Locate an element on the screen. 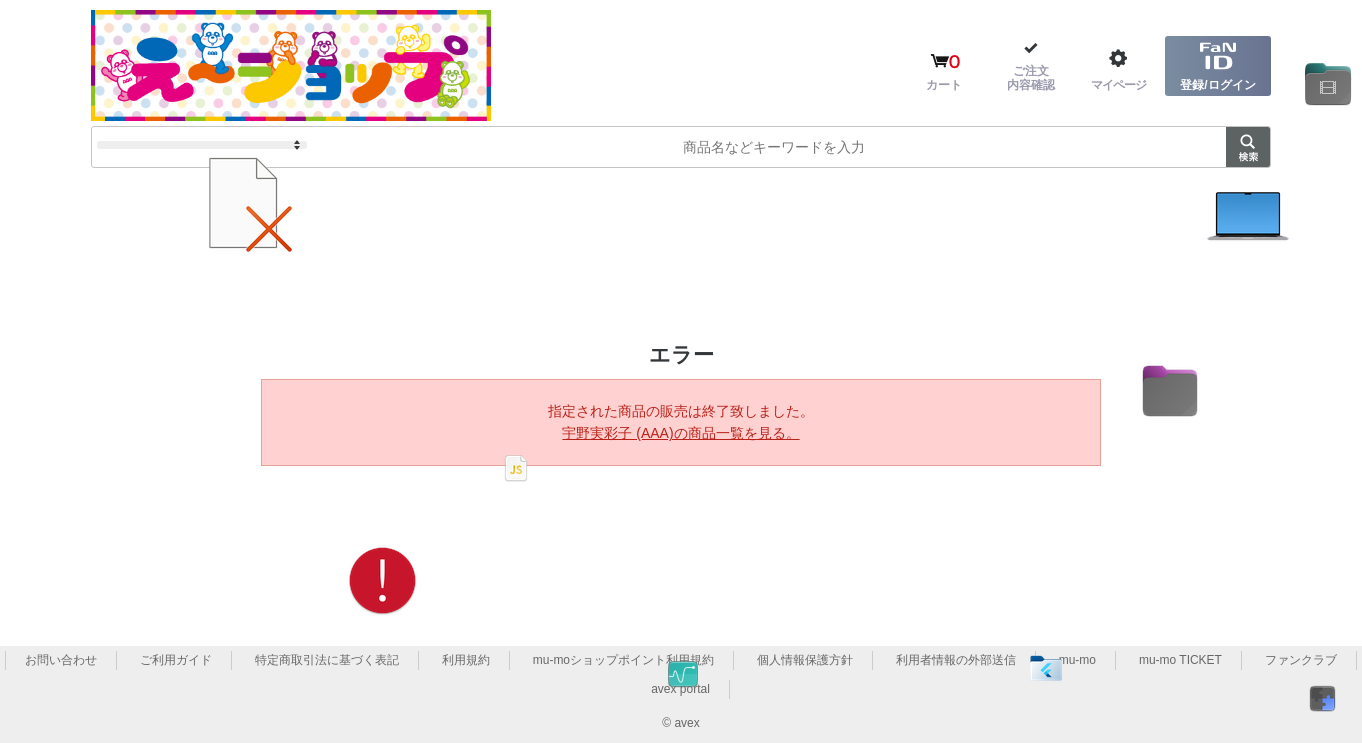 The image size is (1362, 743). manage bluetooth plugins or extensions is located at coordinates (1322, 698).